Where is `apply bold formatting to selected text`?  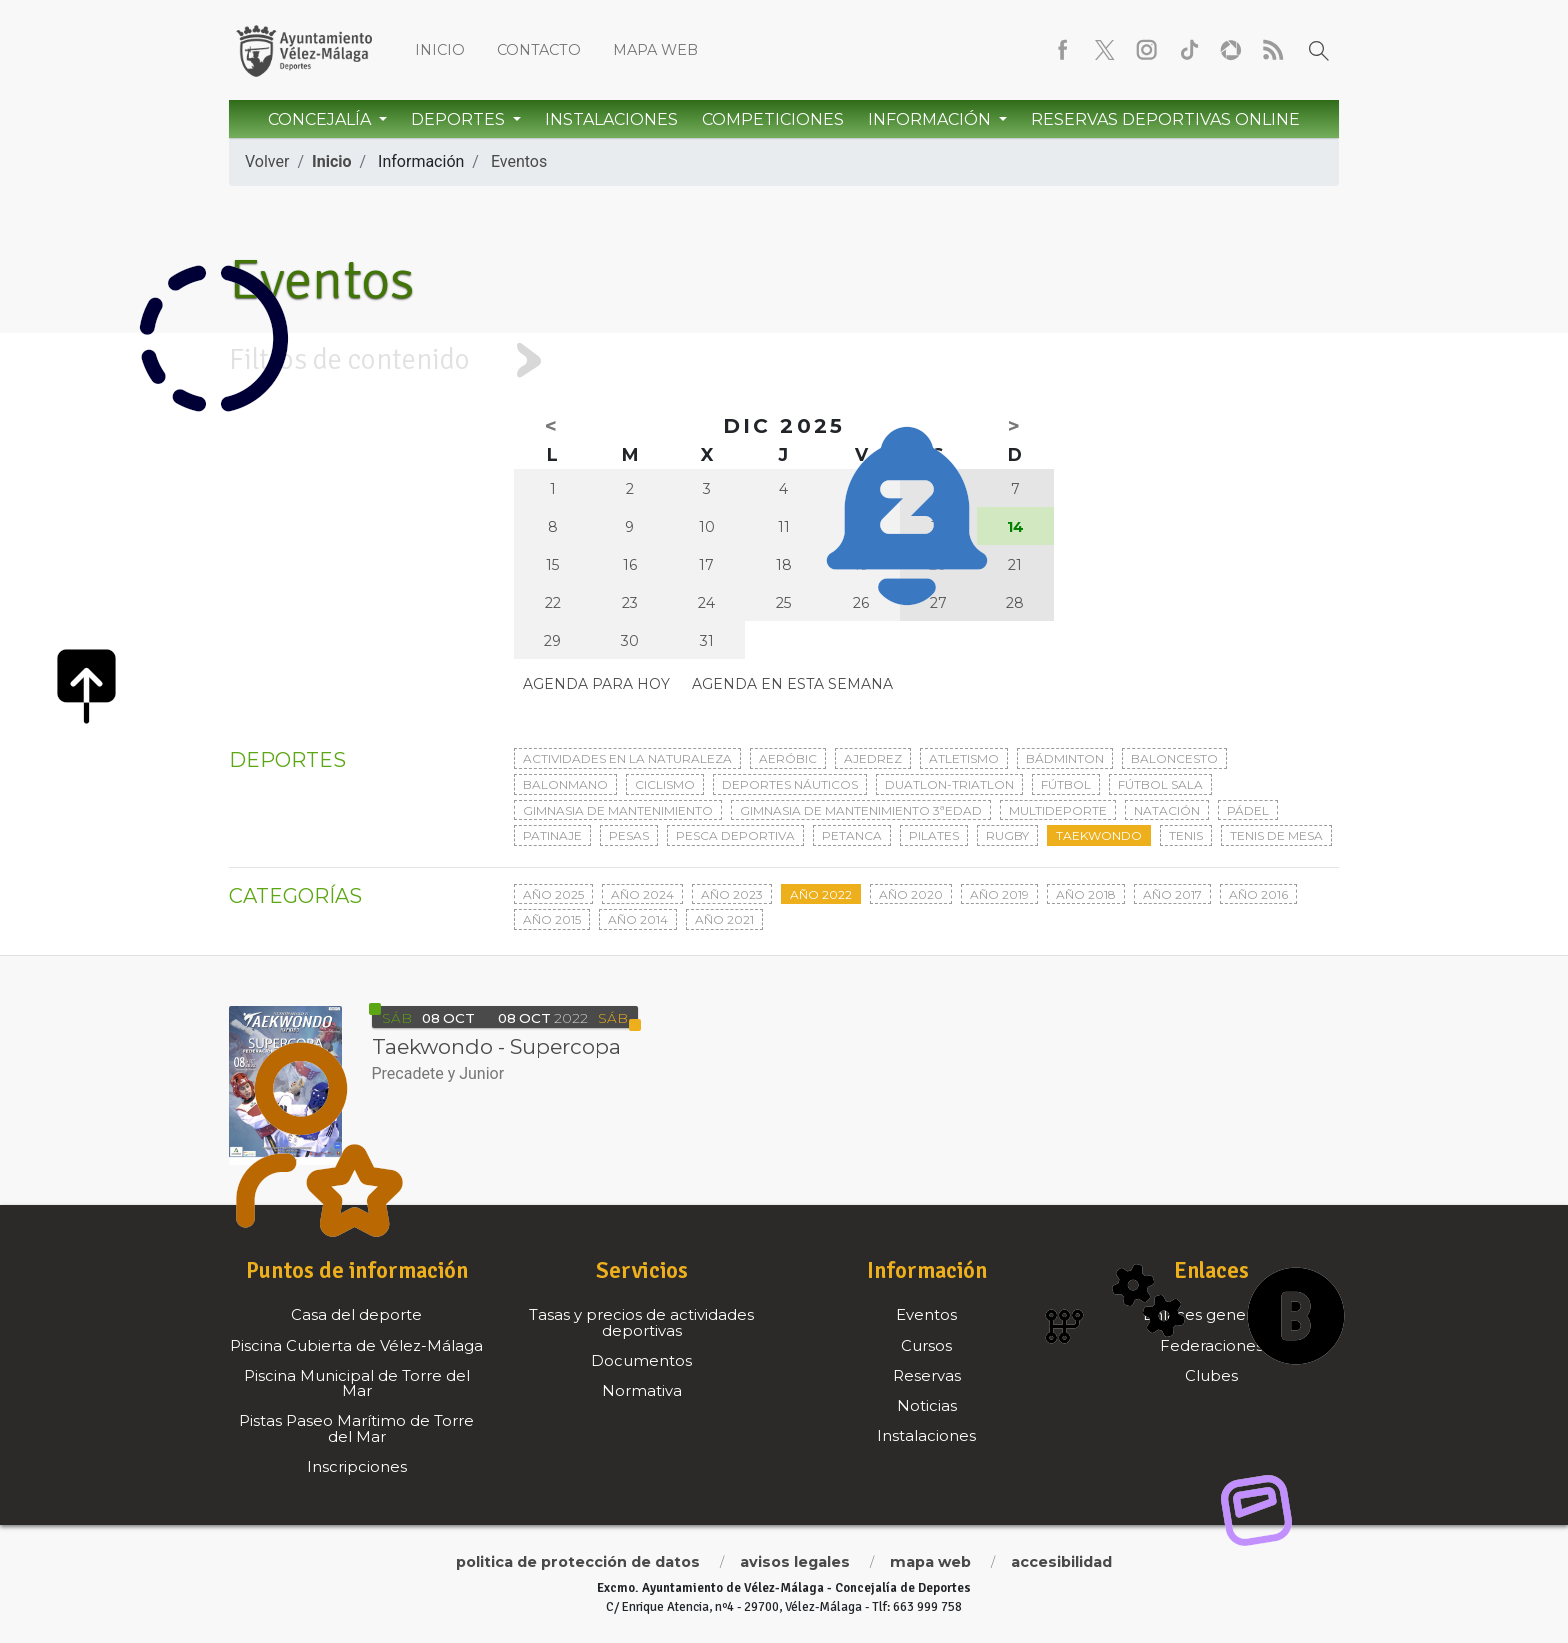
apply bold formatting to selected text is located at coordinates (1296, 1316).